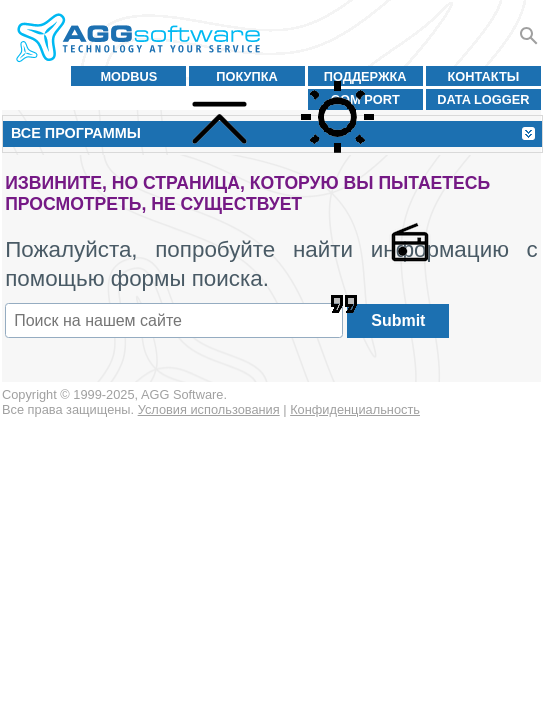 This screenshot has height=720, width=543. Describe the element at coordinates (344, 304) in the screenshot. I see `insert a block quote` at that location.